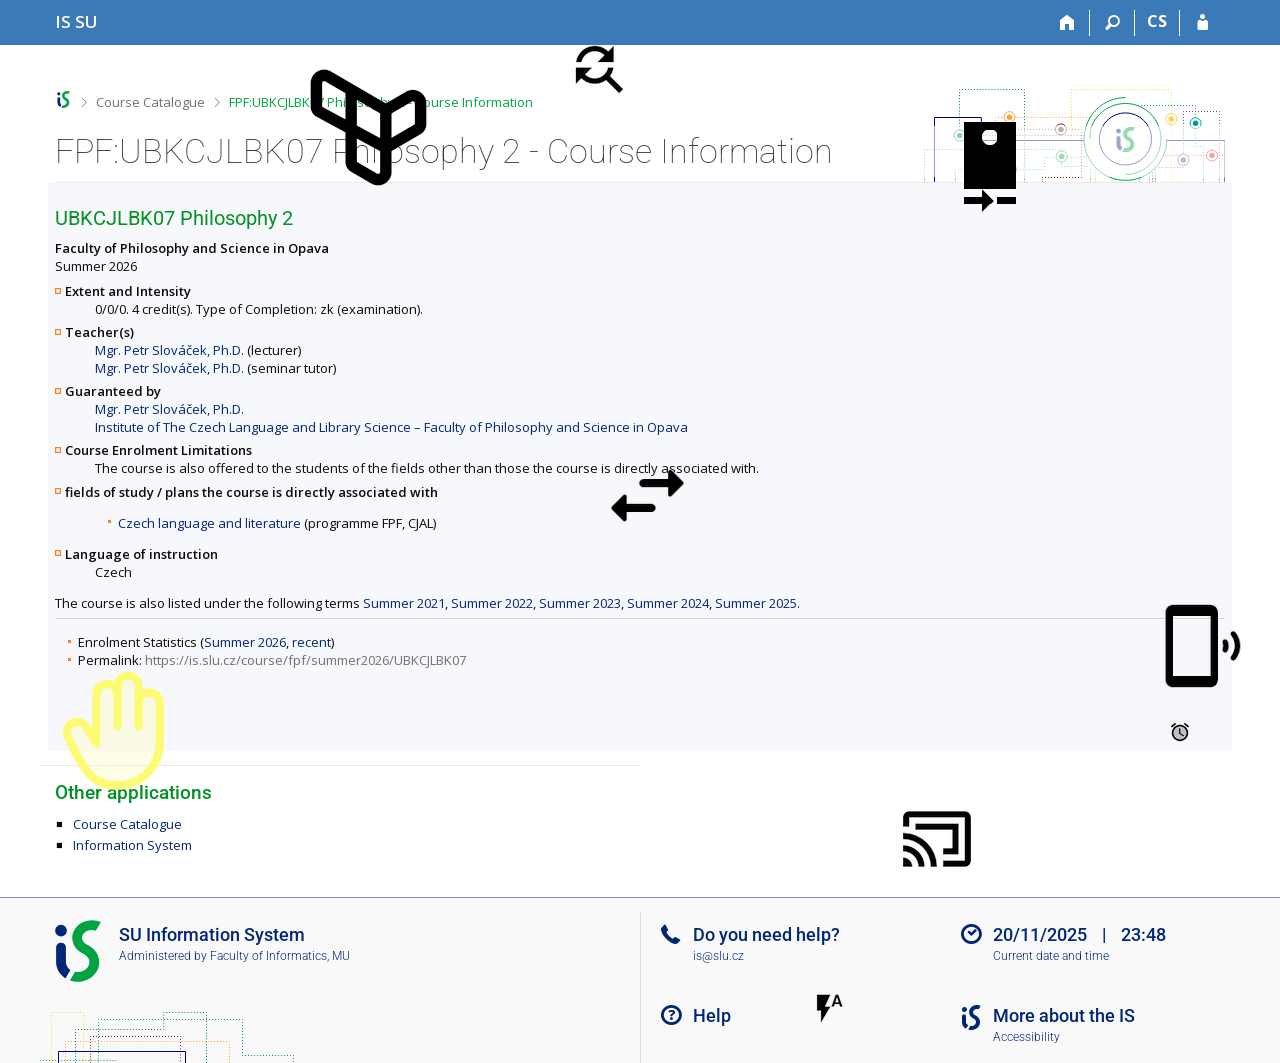  Describe the element at coordinates (597, 67) in the screenshot. I see `find and replace text or content` at that location.